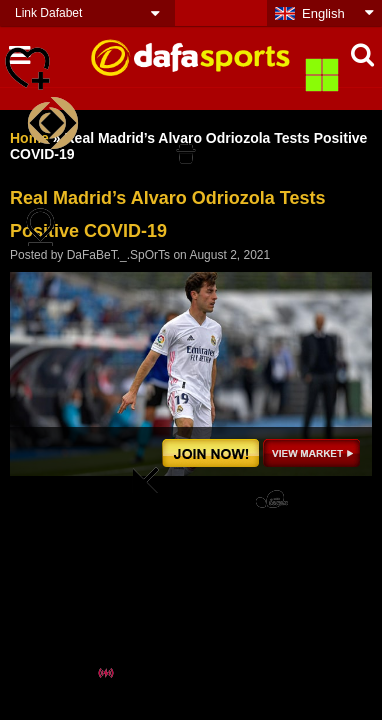 Image resolution: width=382 pixels, height=720 pixels. I want to click on indicates wireless charging is active, so click(106, 673).